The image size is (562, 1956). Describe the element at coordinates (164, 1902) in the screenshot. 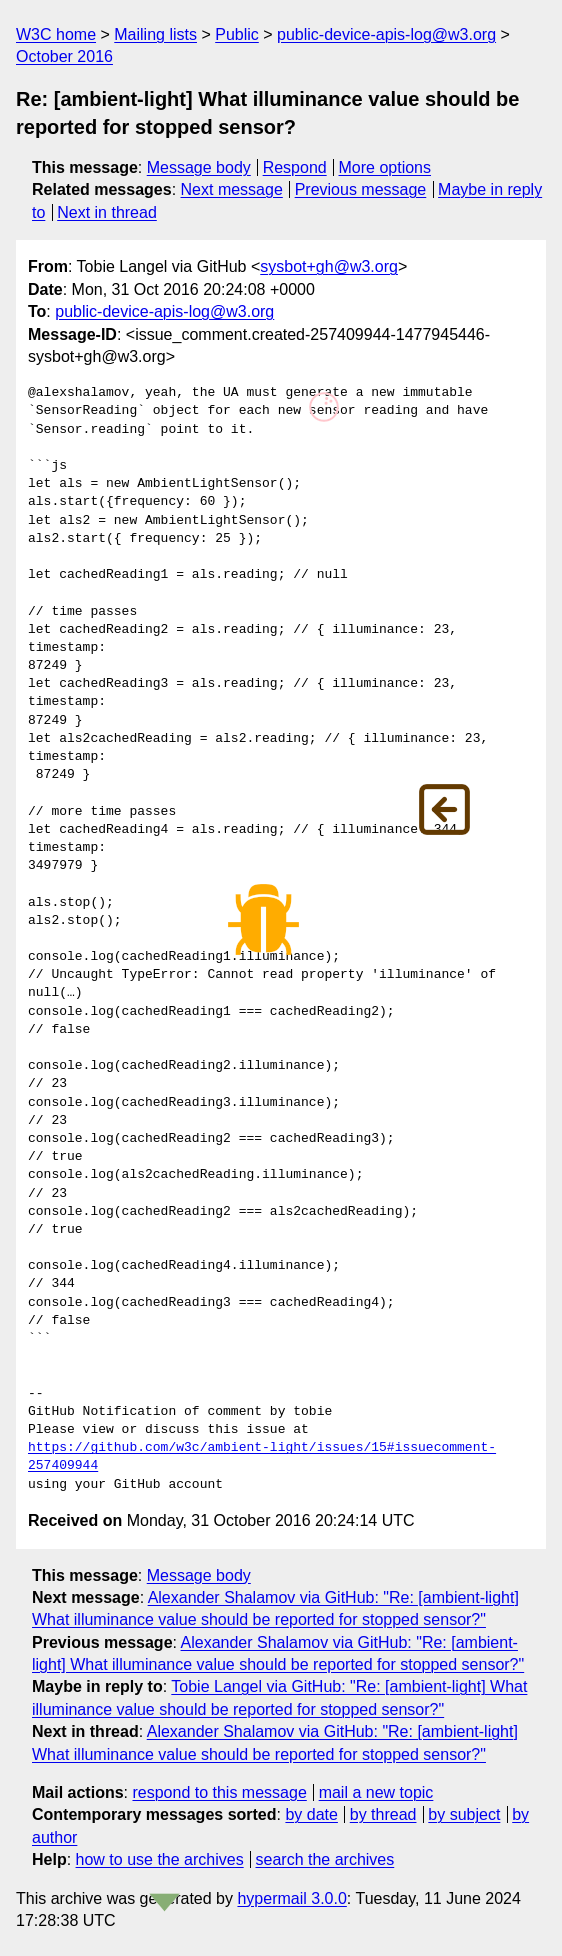

I see `expand a dropdown menu` at that location.